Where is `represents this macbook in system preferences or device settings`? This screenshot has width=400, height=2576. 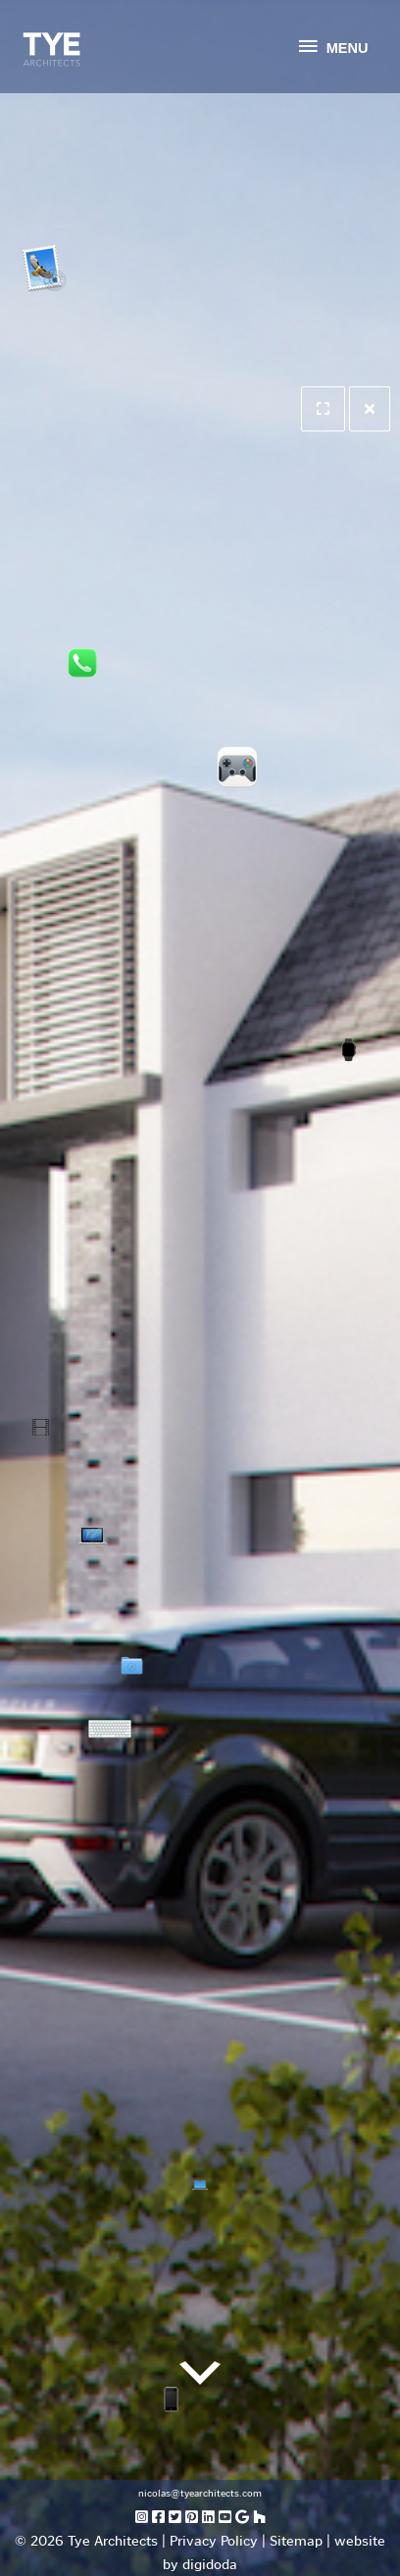 represents this macbook in system preferences or device settings is located at coordinates (92, 1535).